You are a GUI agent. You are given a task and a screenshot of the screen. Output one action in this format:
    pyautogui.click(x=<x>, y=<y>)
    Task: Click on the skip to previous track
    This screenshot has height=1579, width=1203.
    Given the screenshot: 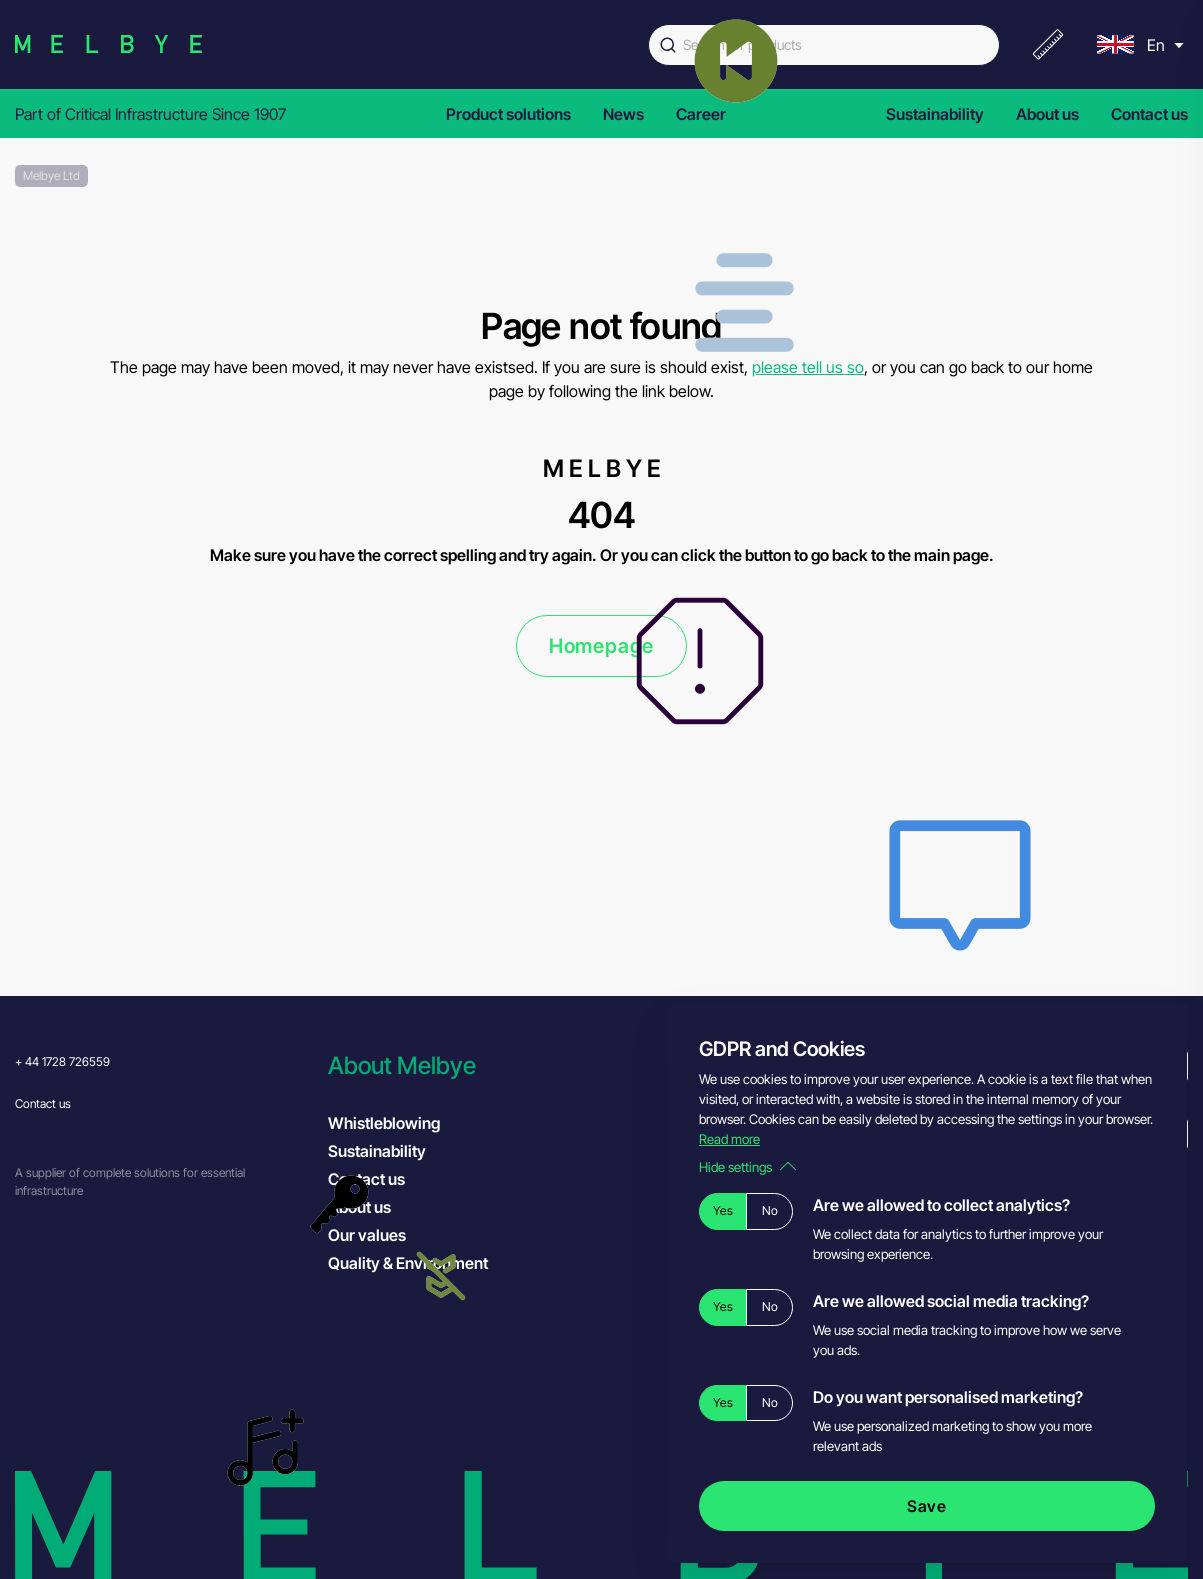 What is the action you would take?
    pyautogui.click(x=736, y=61)
    